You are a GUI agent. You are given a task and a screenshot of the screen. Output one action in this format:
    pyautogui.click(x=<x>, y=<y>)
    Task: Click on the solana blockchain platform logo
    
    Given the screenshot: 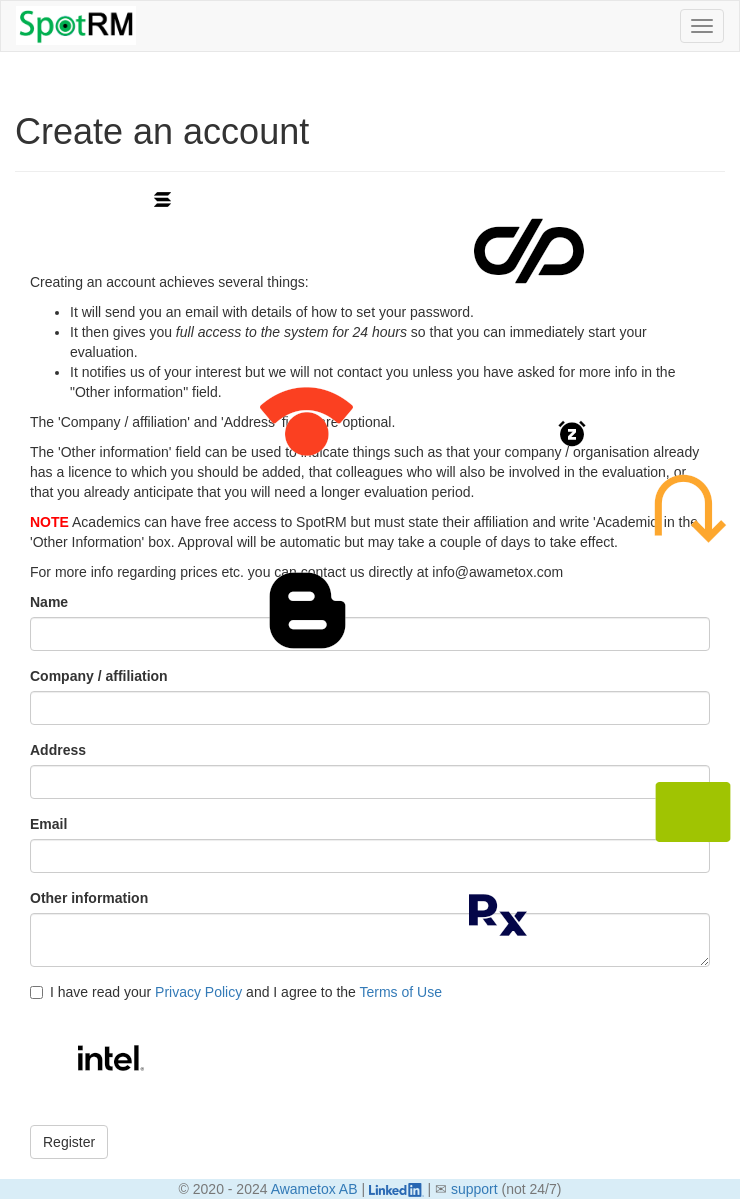 What is the action you would take?
    pyautogui.click(x=162, y=199)
    